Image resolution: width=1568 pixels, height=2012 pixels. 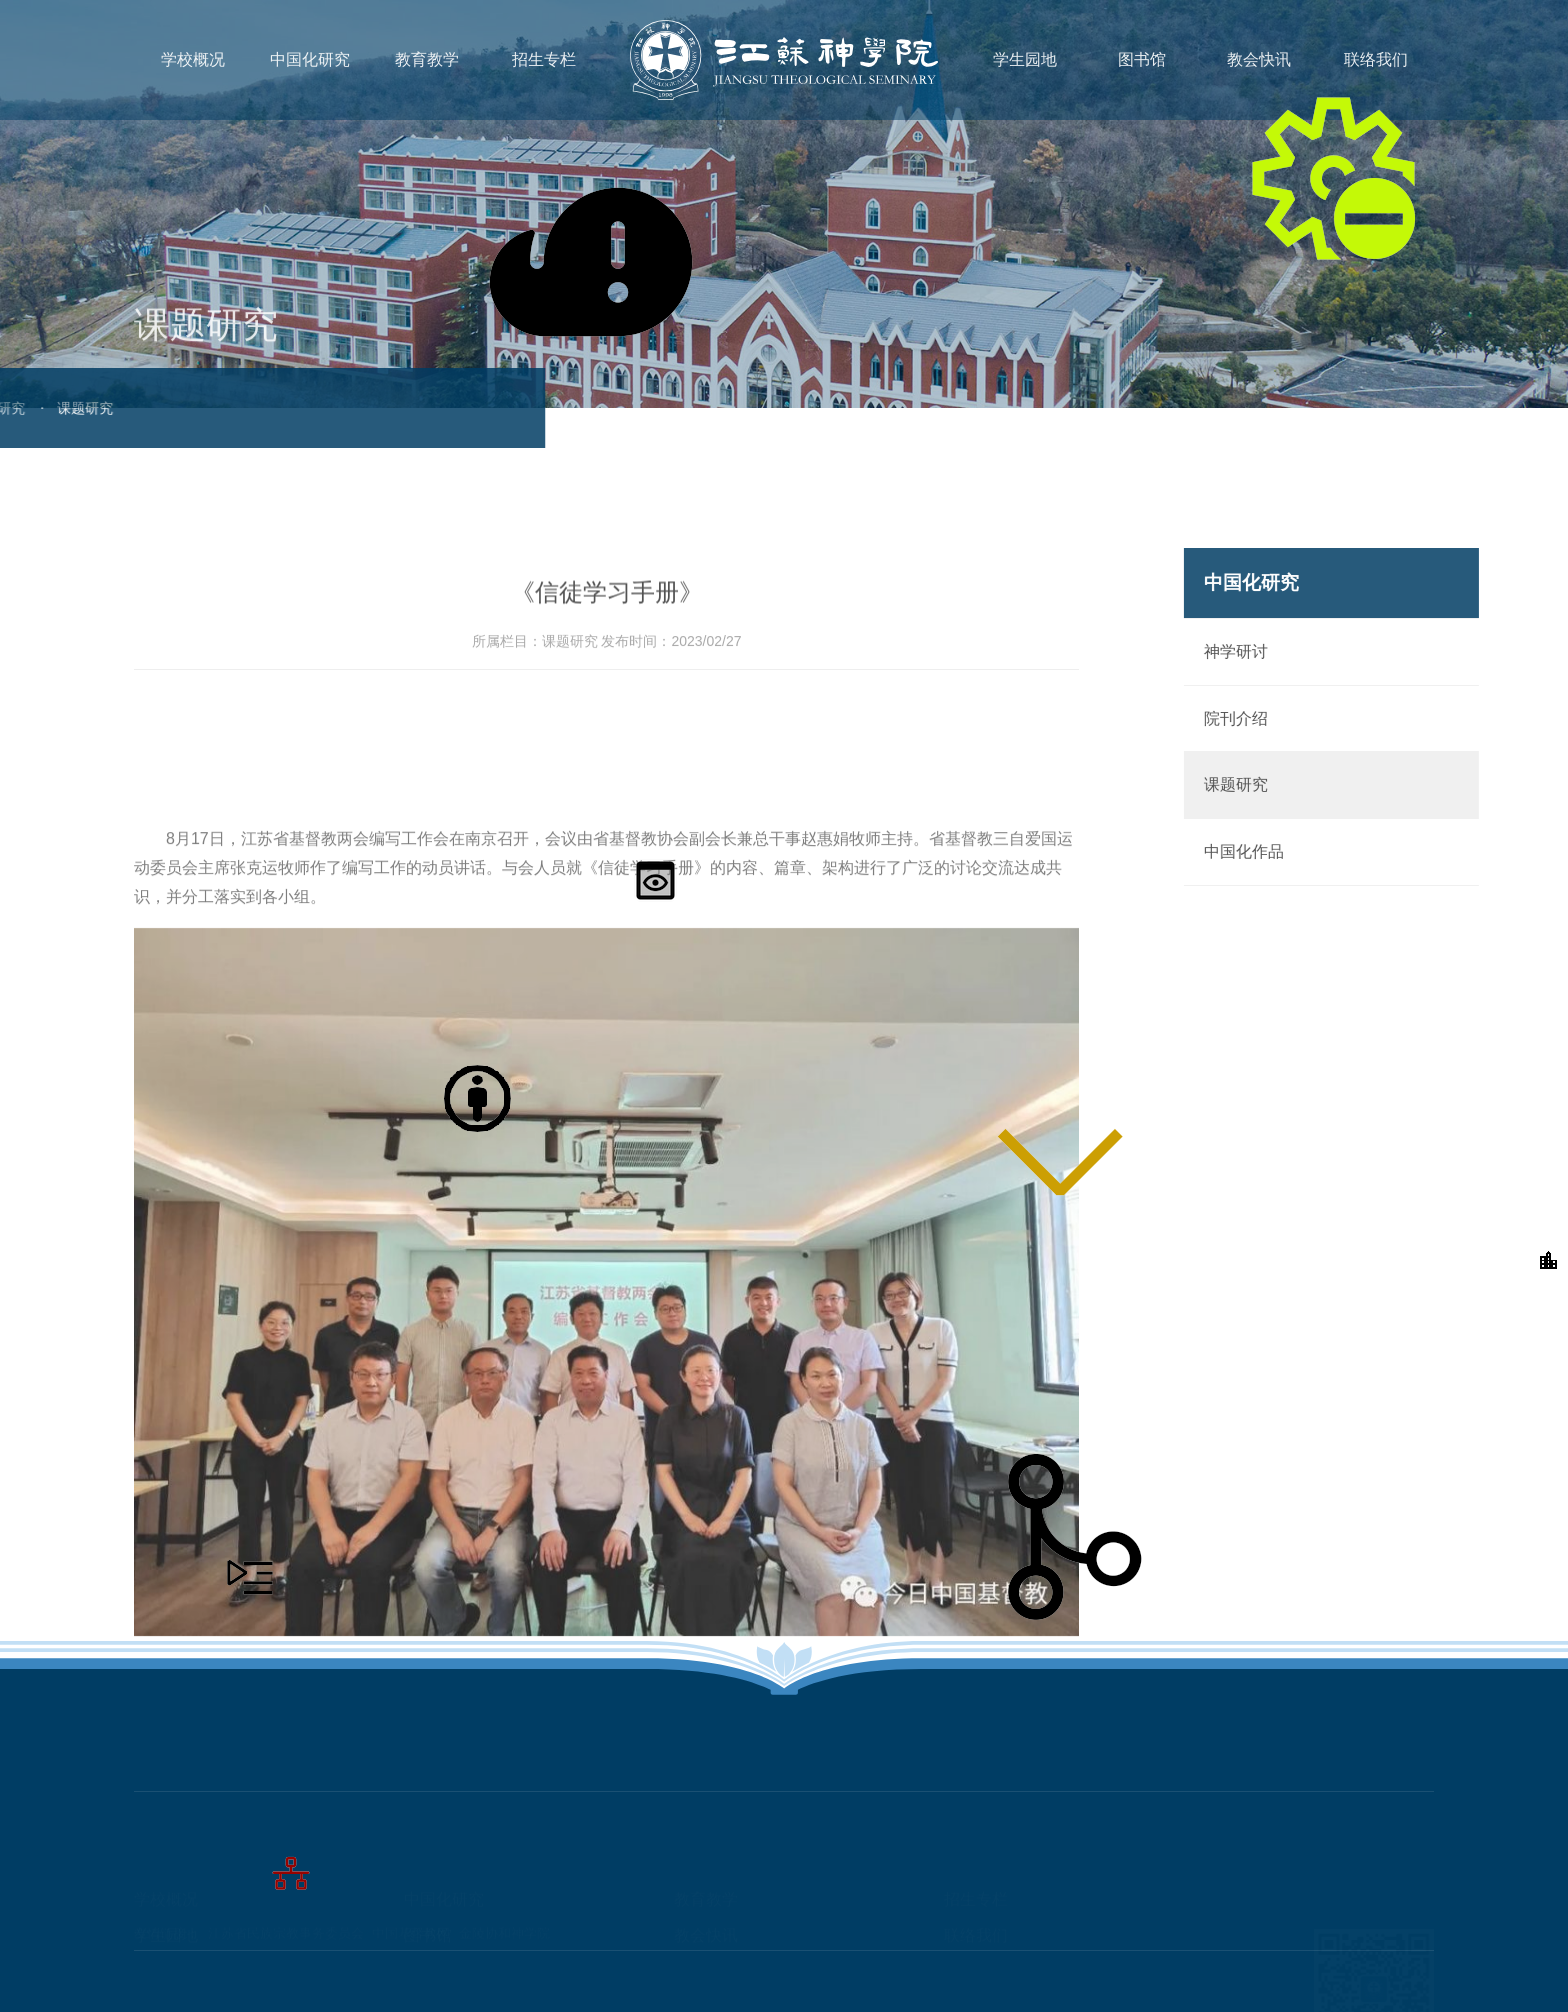 What do you see at coordinates (655, 880) in the screenshot?
I see `preview content before opening or saving` at bounding box center [655, 880].